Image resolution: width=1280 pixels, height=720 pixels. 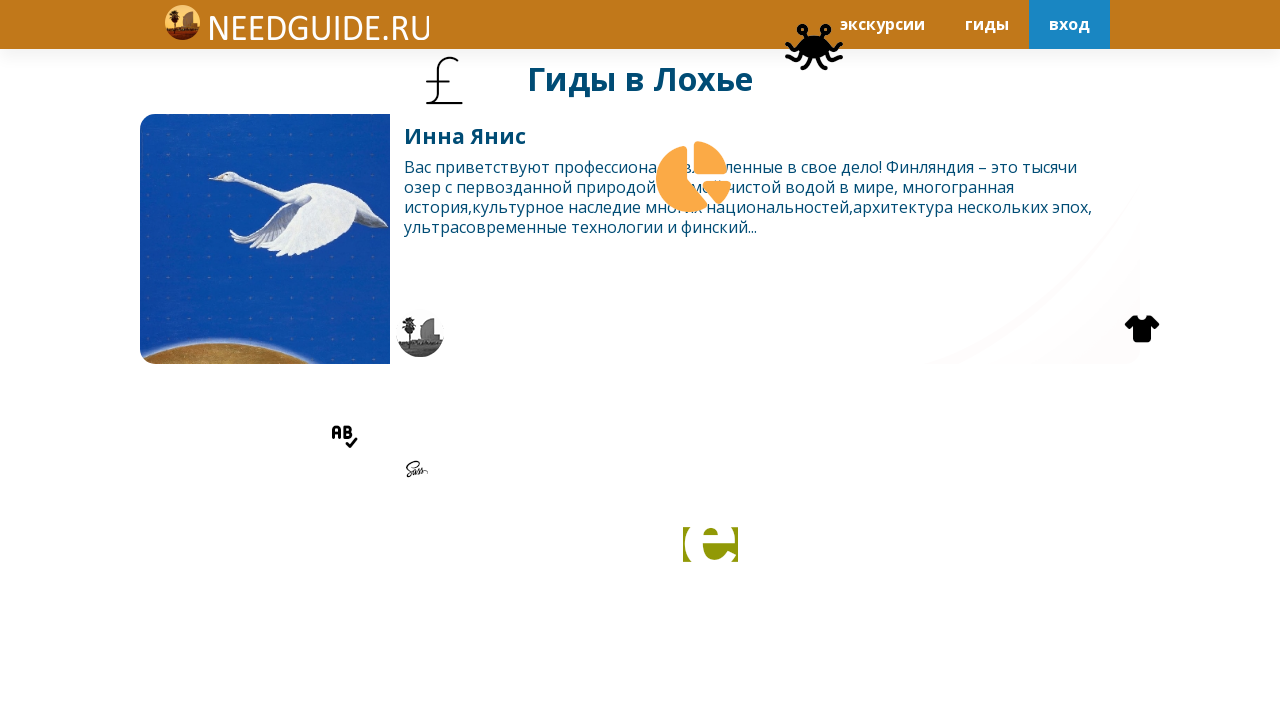 What do you see at coordinates (691, 176) in the screenshot?
I see `view analytics or statistics breakdown` at bounding box center [691, 176].